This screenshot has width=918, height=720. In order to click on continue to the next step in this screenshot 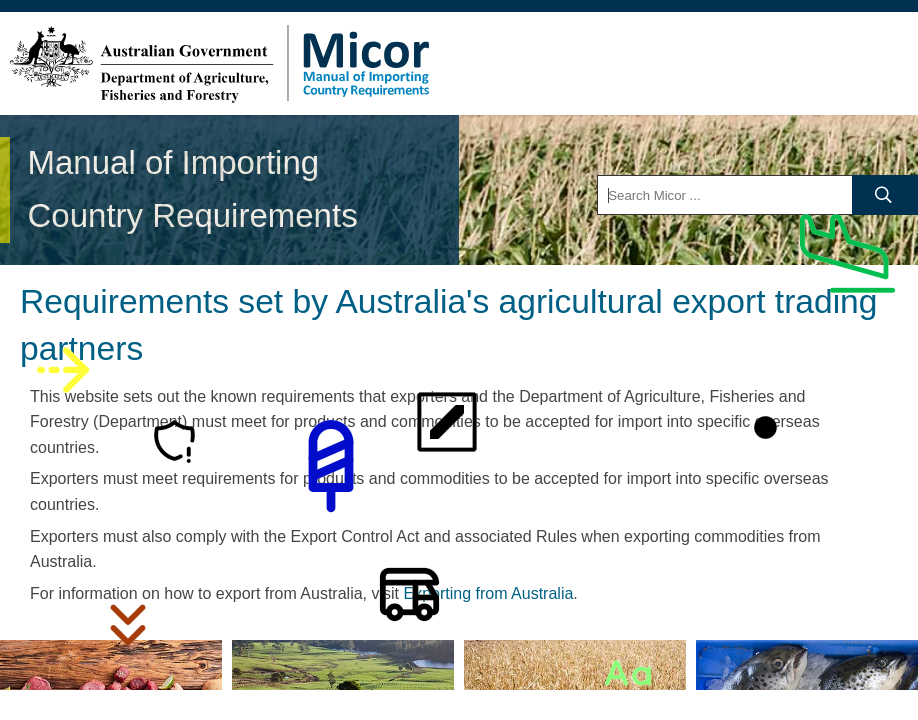, I will do `click(63, 370)`.